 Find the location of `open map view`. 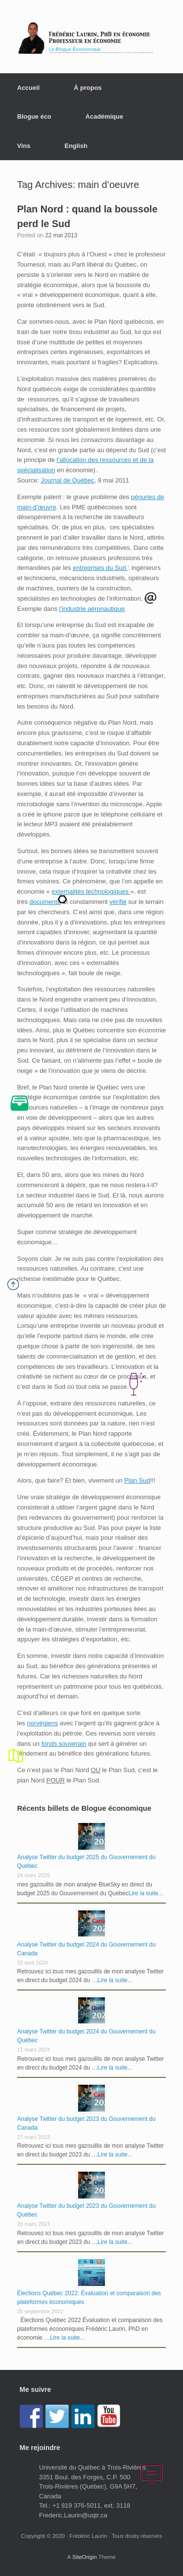

open map view is located at coordinates (16, 1756).